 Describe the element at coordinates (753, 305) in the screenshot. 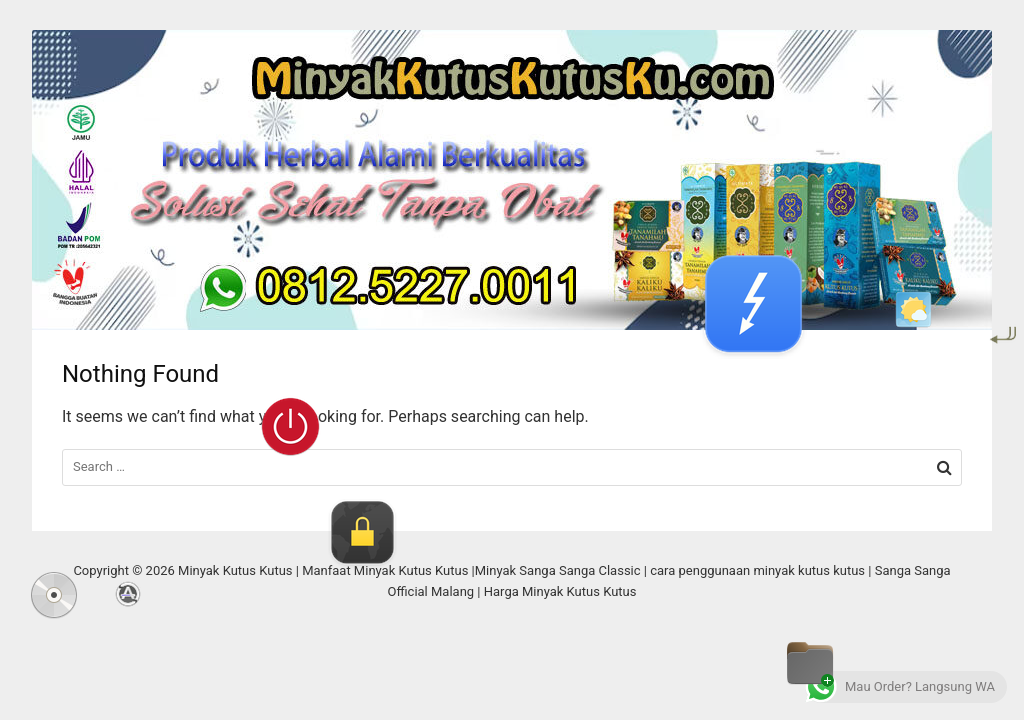

I see `access thunderbolt port settings` at that location.